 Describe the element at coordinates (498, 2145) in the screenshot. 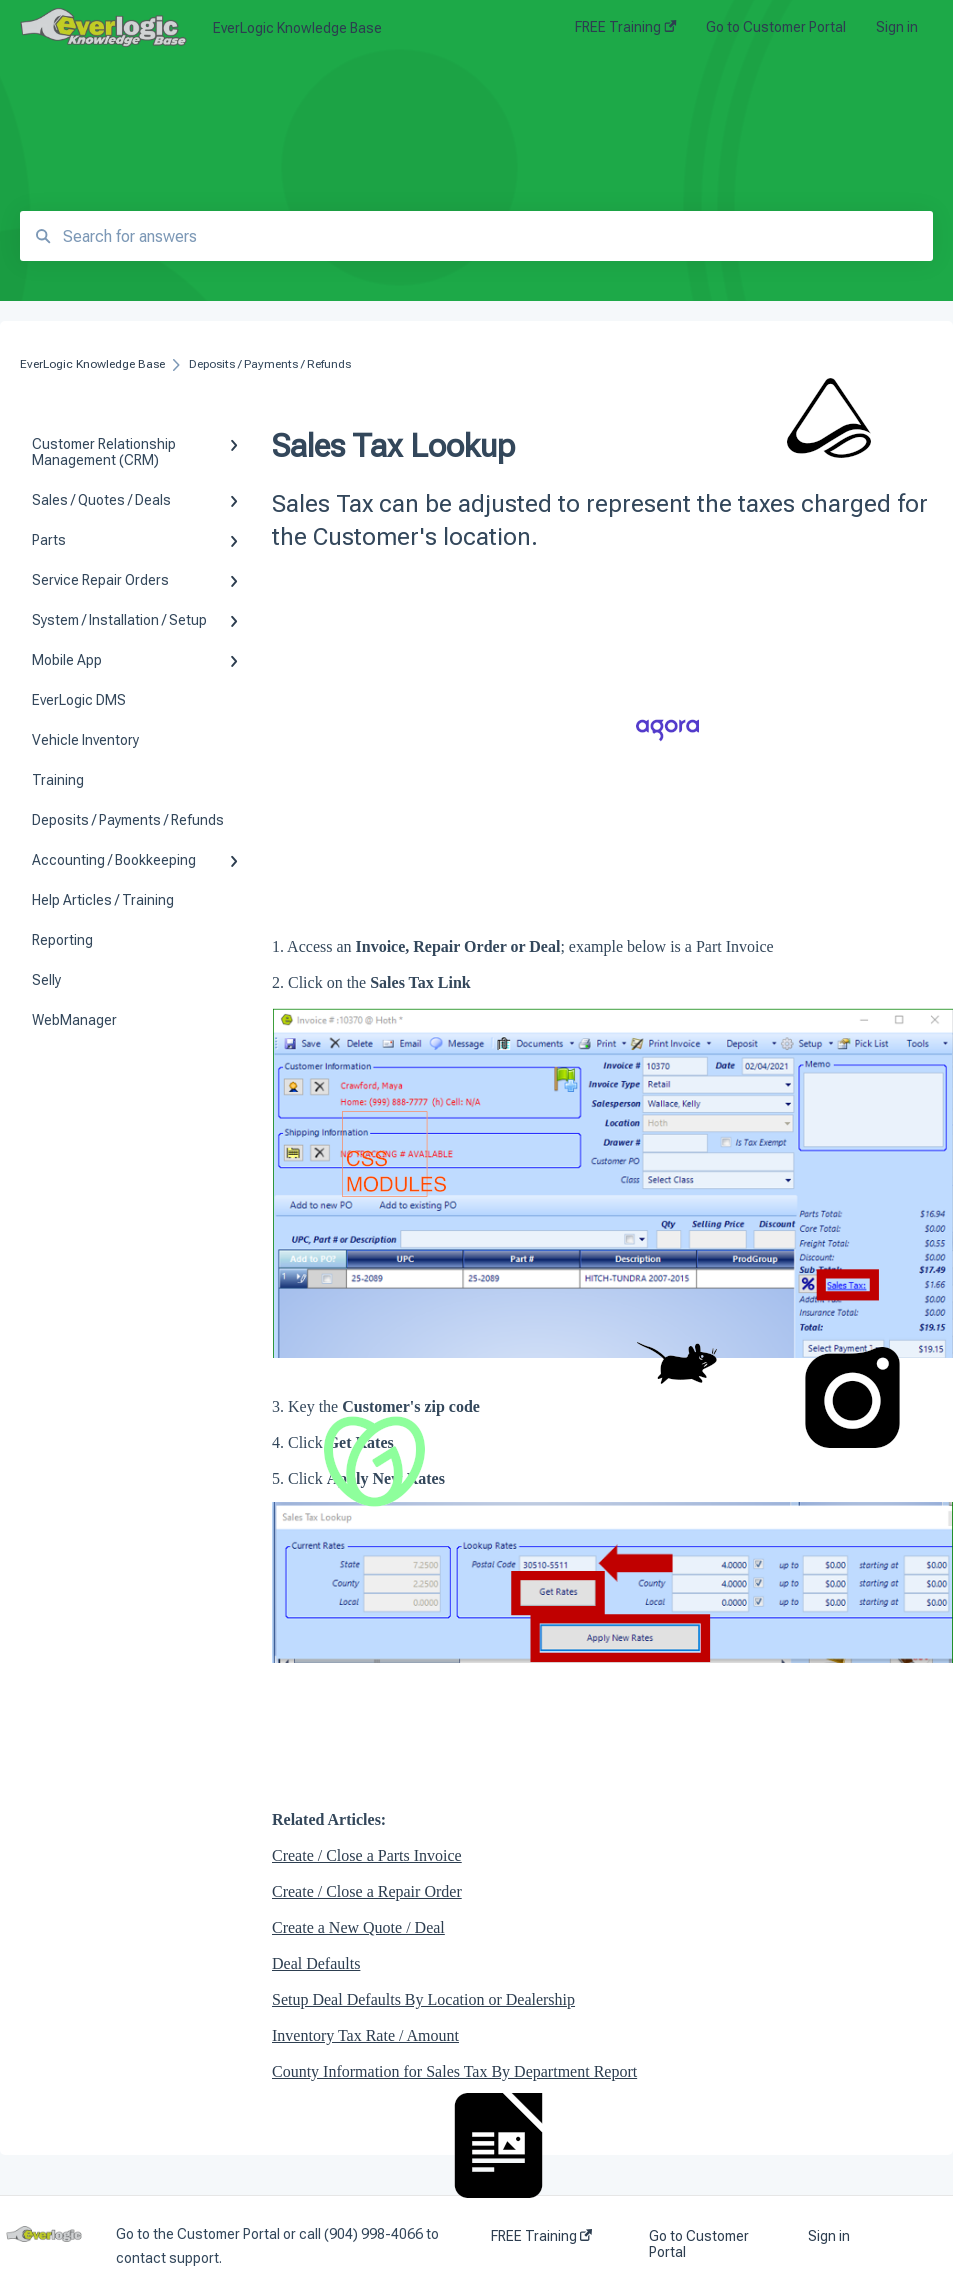

I see `open libreoffice writer` at that location.